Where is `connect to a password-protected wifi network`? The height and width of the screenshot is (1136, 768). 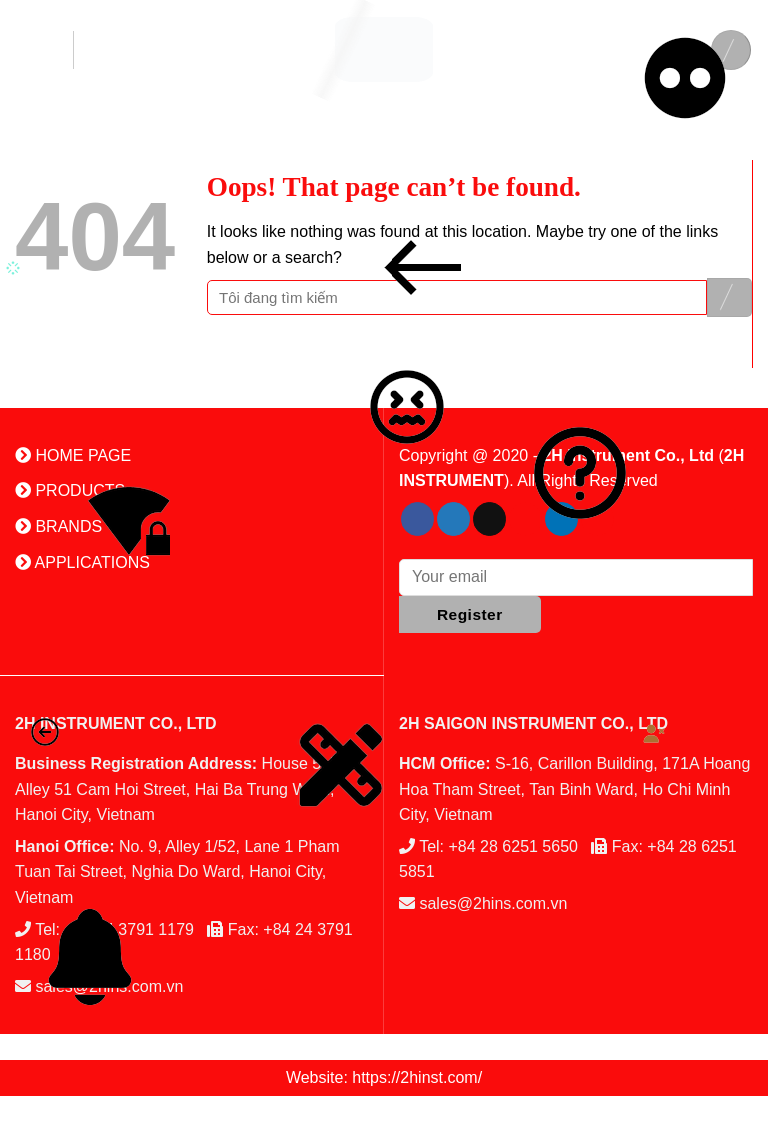
connect to a password-protected wifi network is located at coordinates (129, 521).